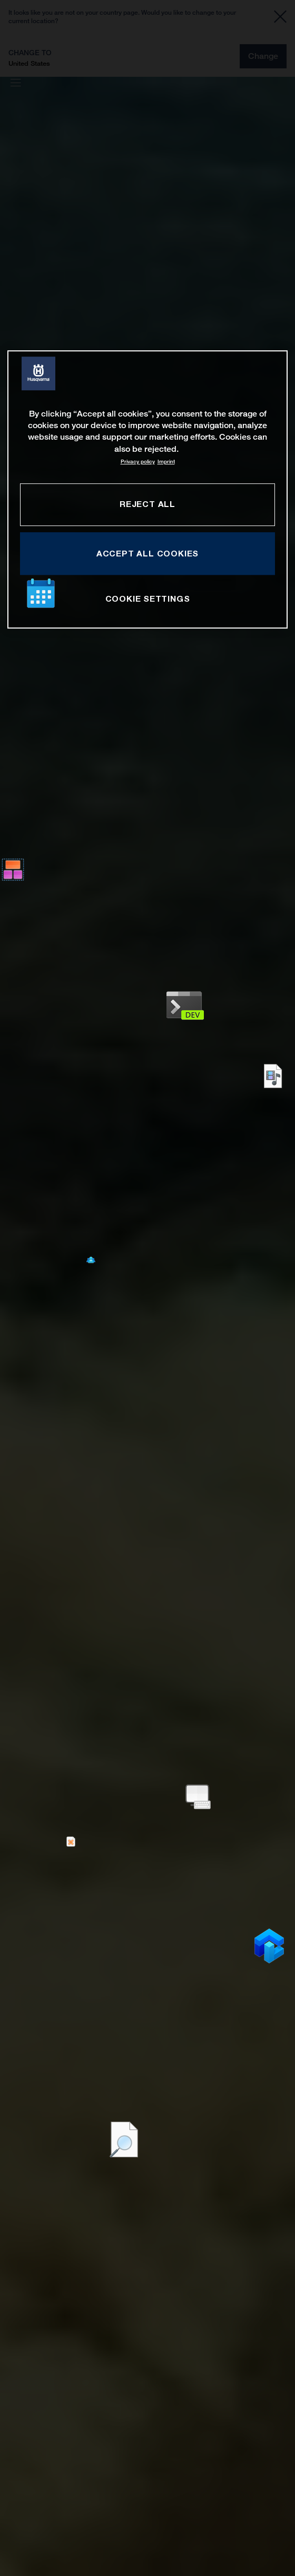 The width and height of the screenshot is (295, 2576). I want to click on open the developer terminal application, so click(185, 1005).